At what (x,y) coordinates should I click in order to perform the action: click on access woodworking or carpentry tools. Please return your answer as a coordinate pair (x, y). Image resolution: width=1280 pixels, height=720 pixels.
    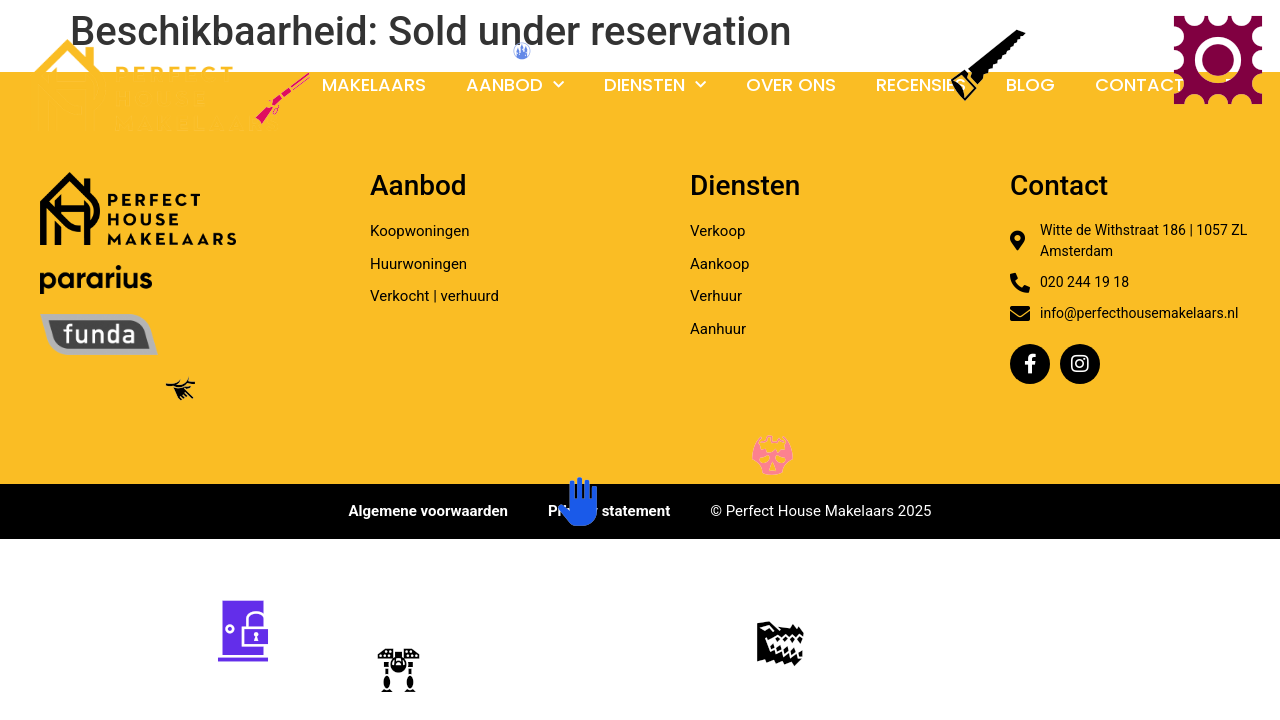
    Looking at the image, I should click on (988, 66).